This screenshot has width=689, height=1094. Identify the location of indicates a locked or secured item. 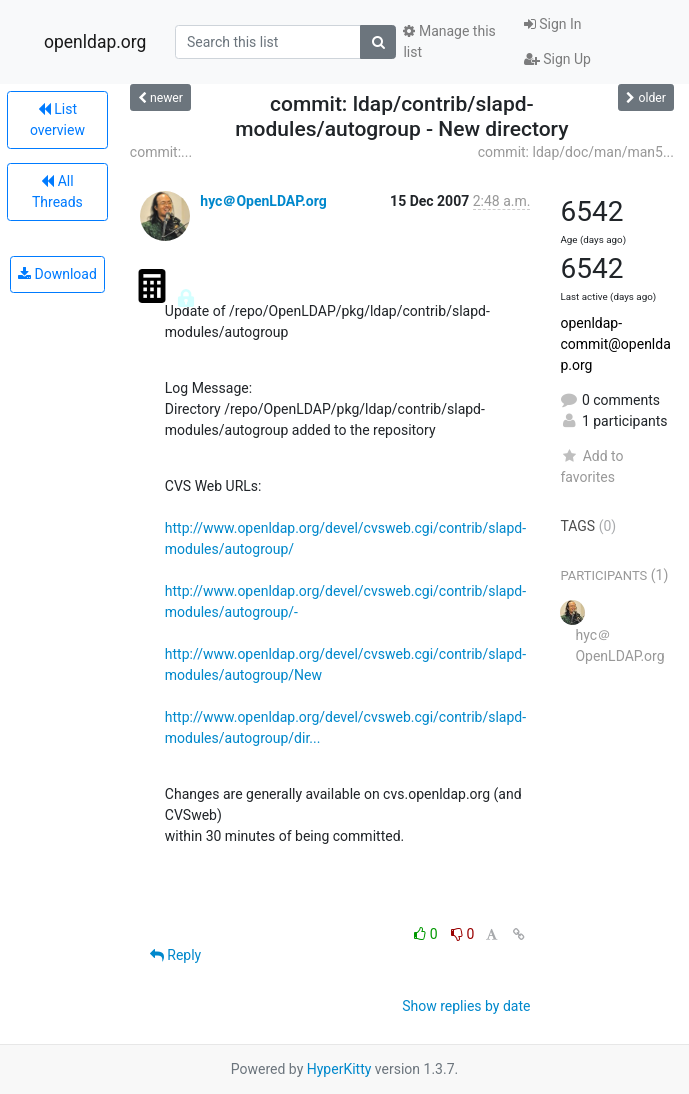
(186, 298).